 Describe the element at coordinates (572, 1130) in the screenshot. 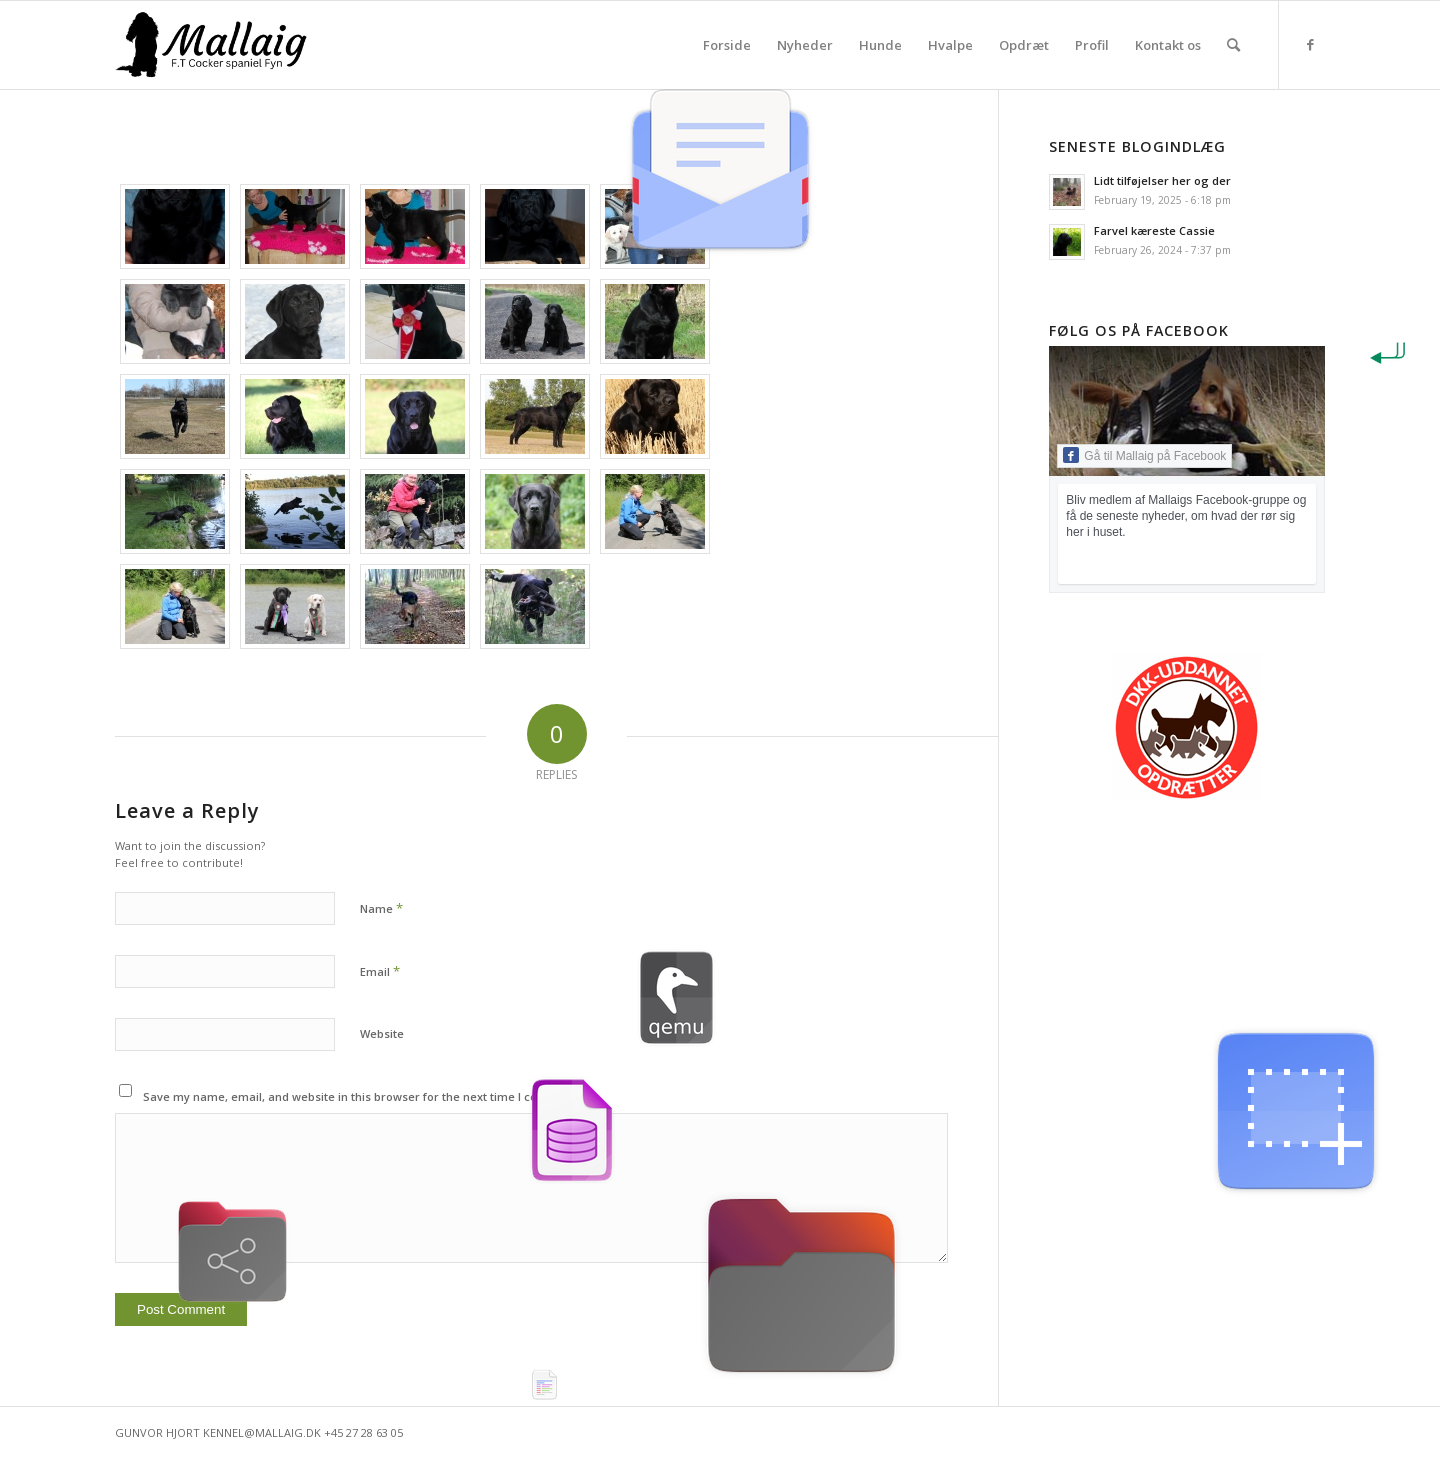

I see `libreoffice base database file` at that location.